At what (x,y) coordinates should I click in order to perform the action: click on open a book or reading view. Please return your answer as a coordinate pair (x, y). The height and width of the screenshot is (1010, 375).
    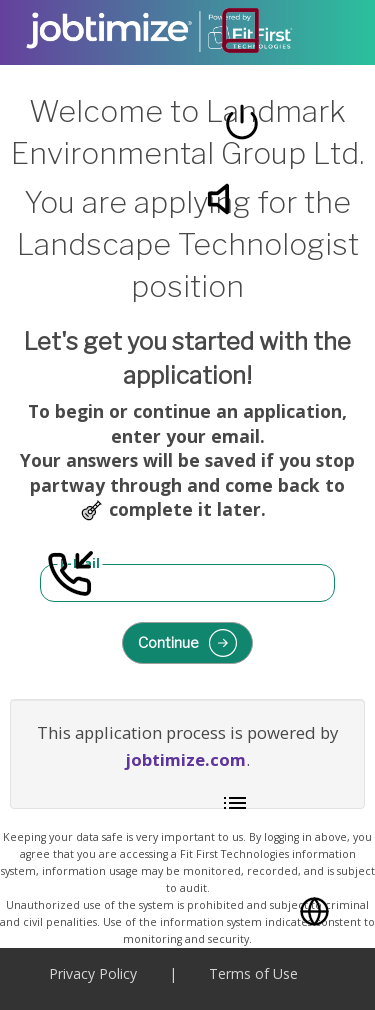
    Looking at the image, I should click on (240, 30).